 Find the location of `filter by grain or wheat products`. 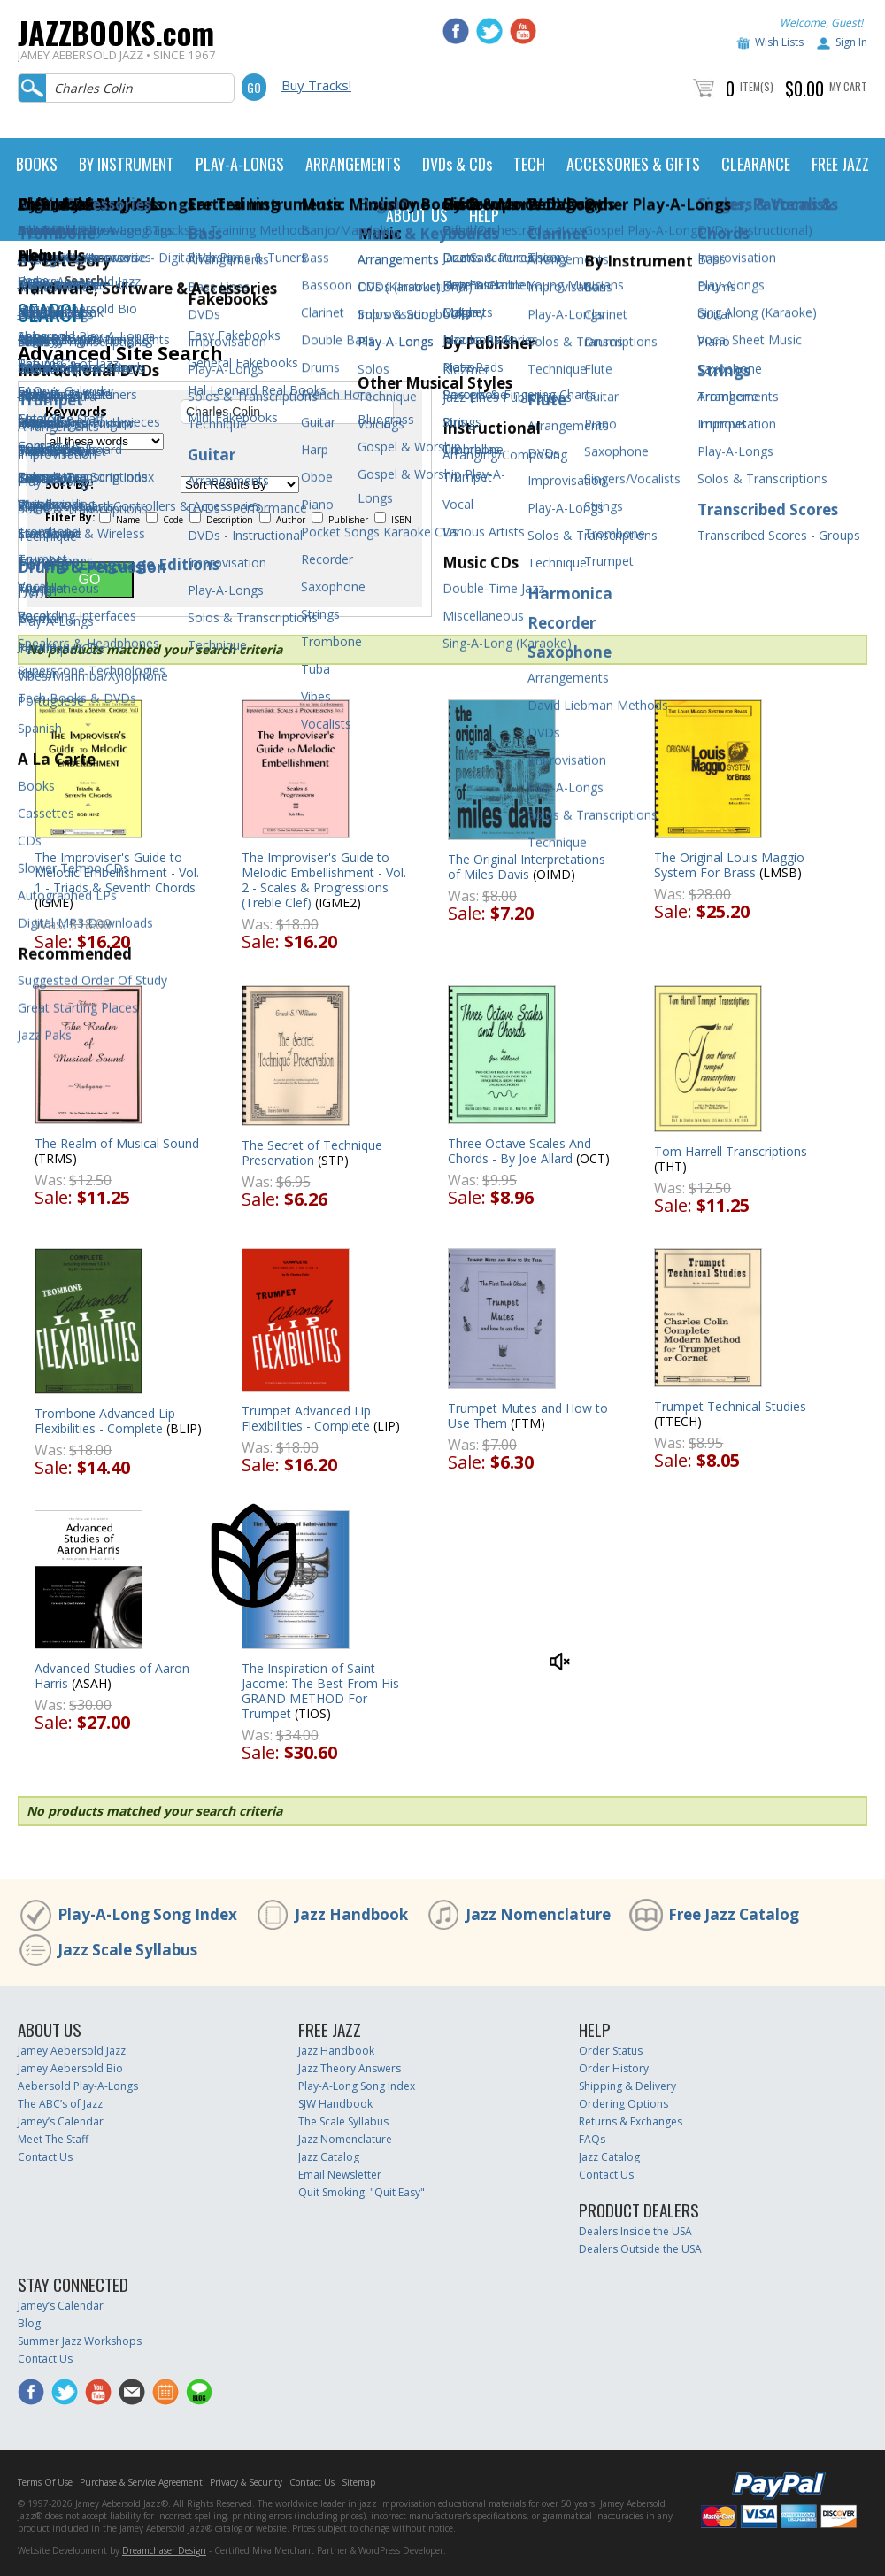

filter by grain or wheat products is located at coordinates (253, 1557).